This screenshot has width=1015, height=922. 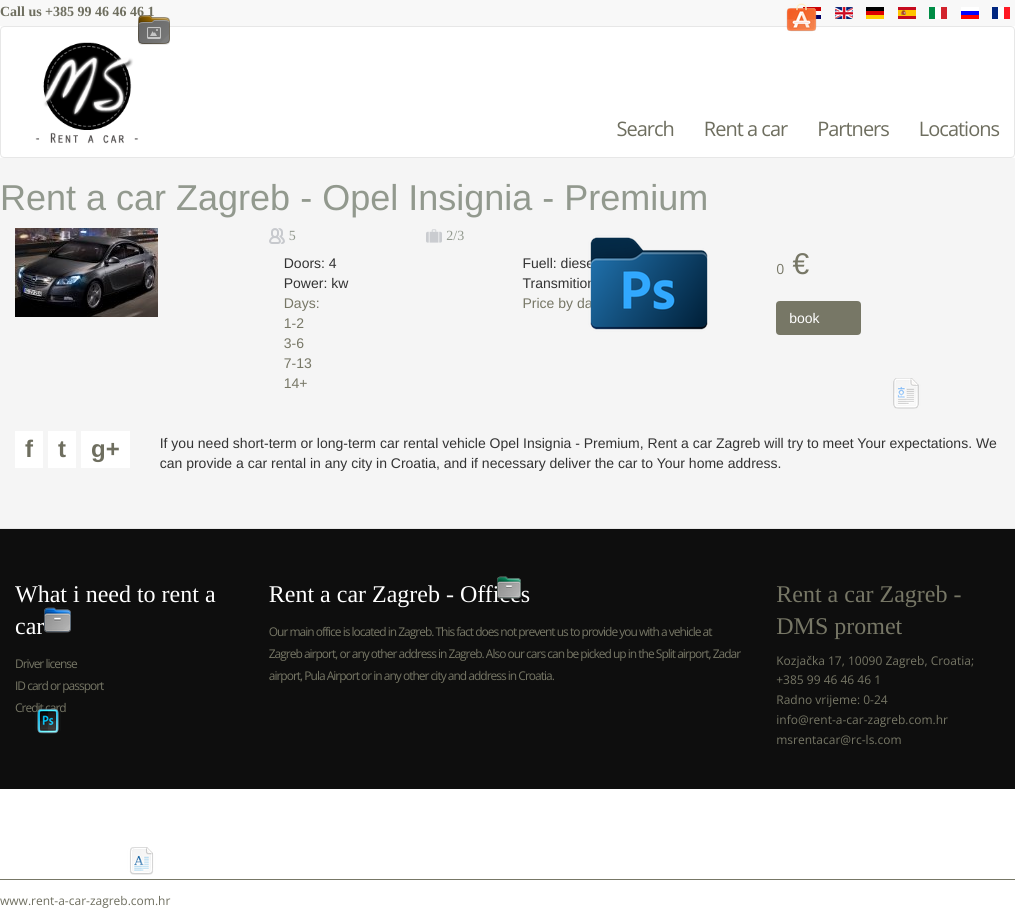 I want to click on hancom hangul word processor document file, so click(x=906, y=393).